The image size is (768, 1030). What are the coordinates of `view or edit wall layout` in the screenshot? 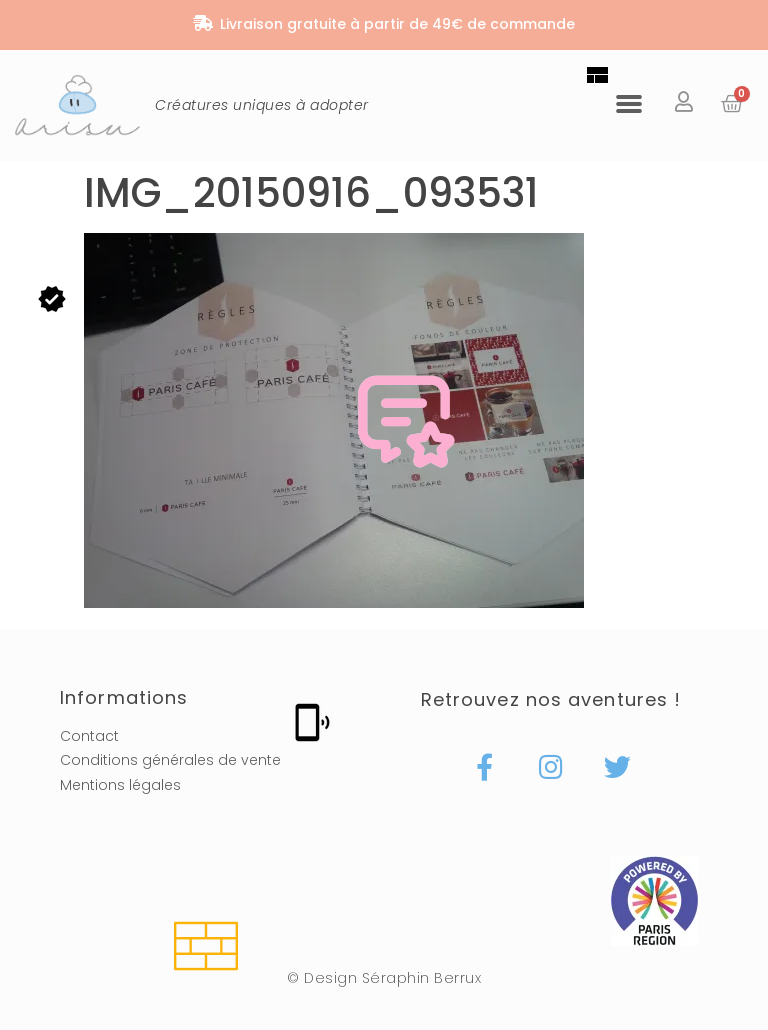 It's located at (206, 946).